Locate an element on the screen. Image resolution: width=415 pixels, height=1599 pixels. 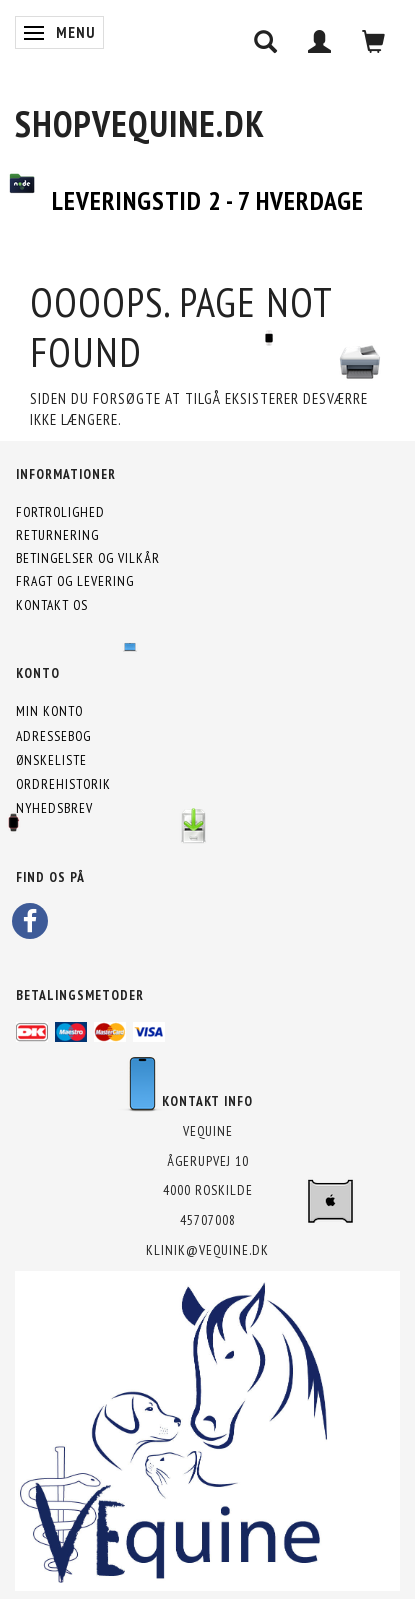
browse network printers via SMB protocol is located at coordinates (360, 362).